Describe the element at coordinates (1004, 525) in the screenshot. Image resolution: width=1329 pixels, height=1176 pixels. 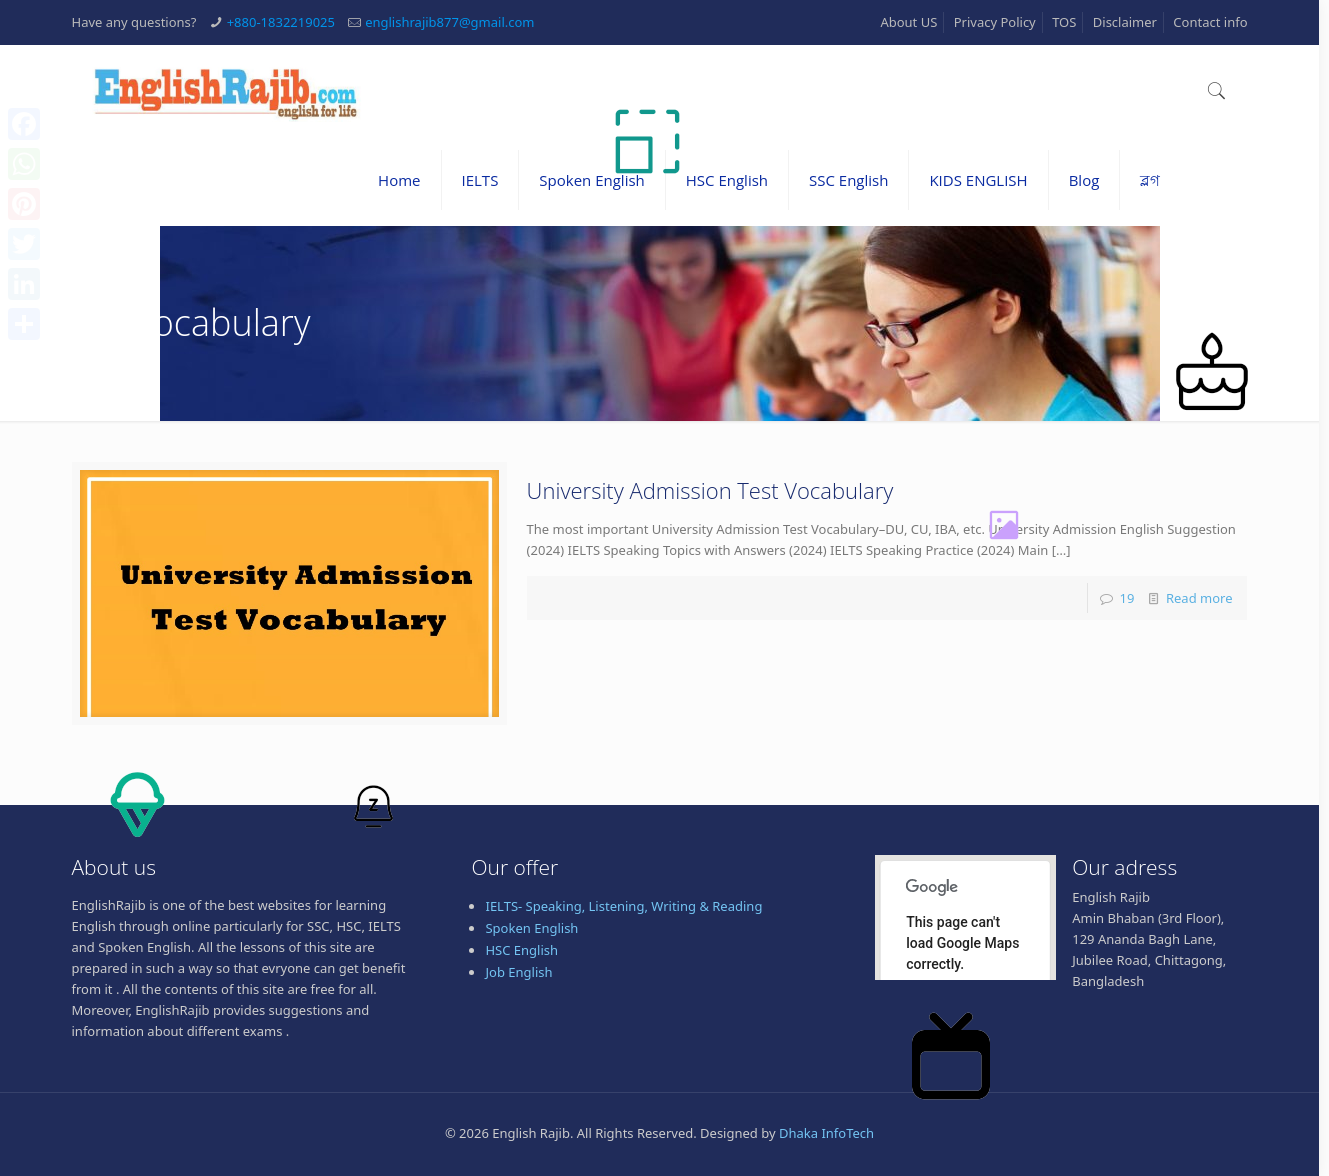
I see `view image or photo` at that location.